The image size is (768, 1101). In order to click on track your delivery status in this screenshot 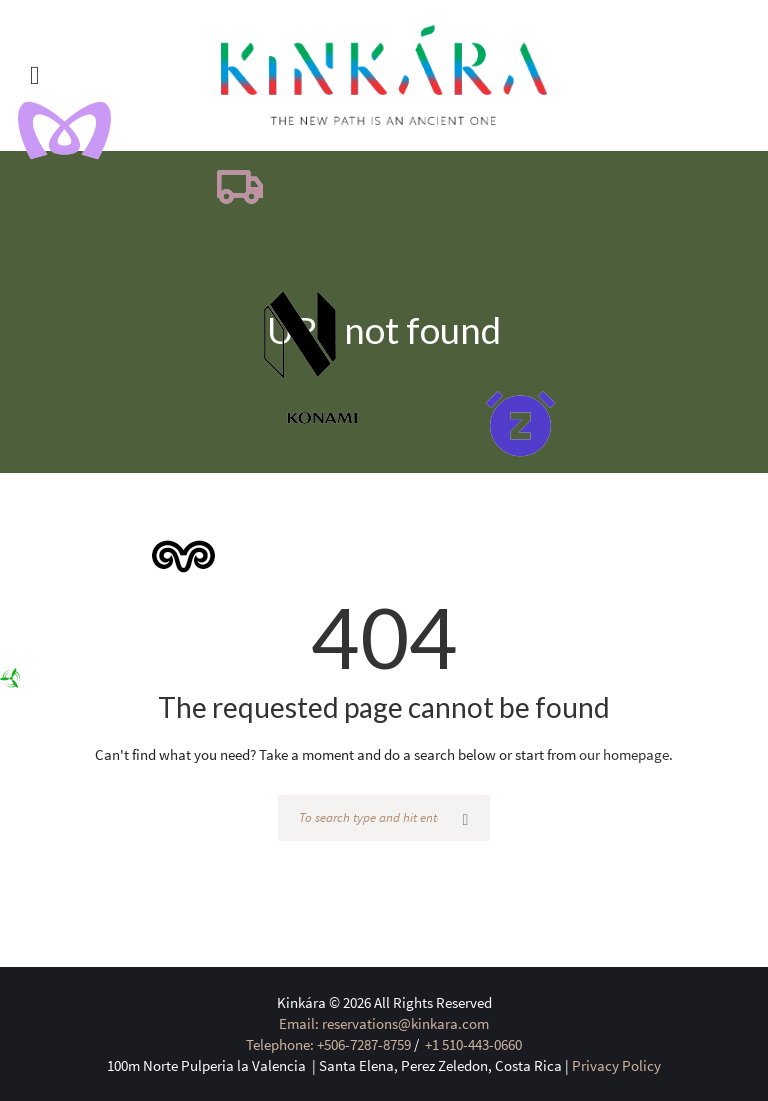, I will do `click(240, 185)`.